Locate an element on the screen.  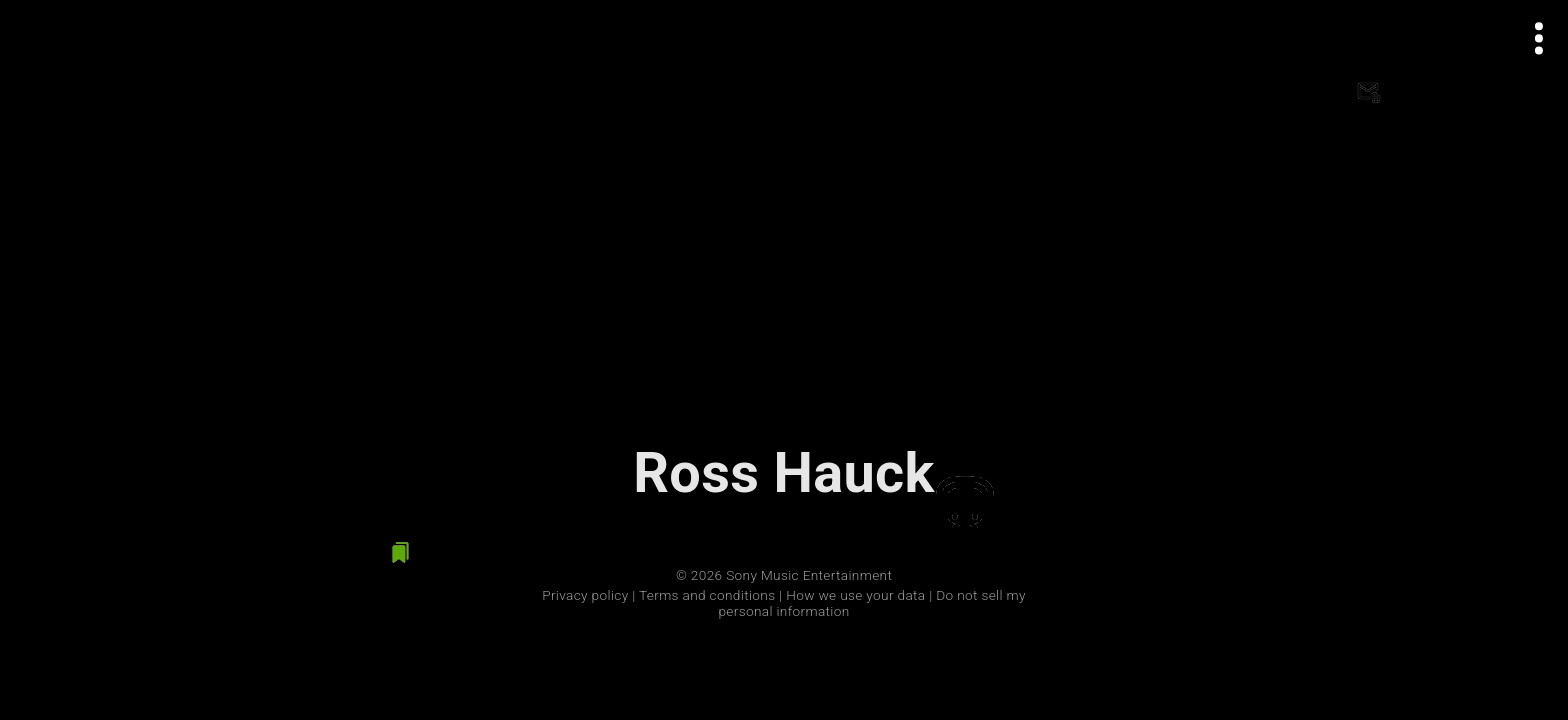
view subway or metro transit options is located at coordinates (965, 505).